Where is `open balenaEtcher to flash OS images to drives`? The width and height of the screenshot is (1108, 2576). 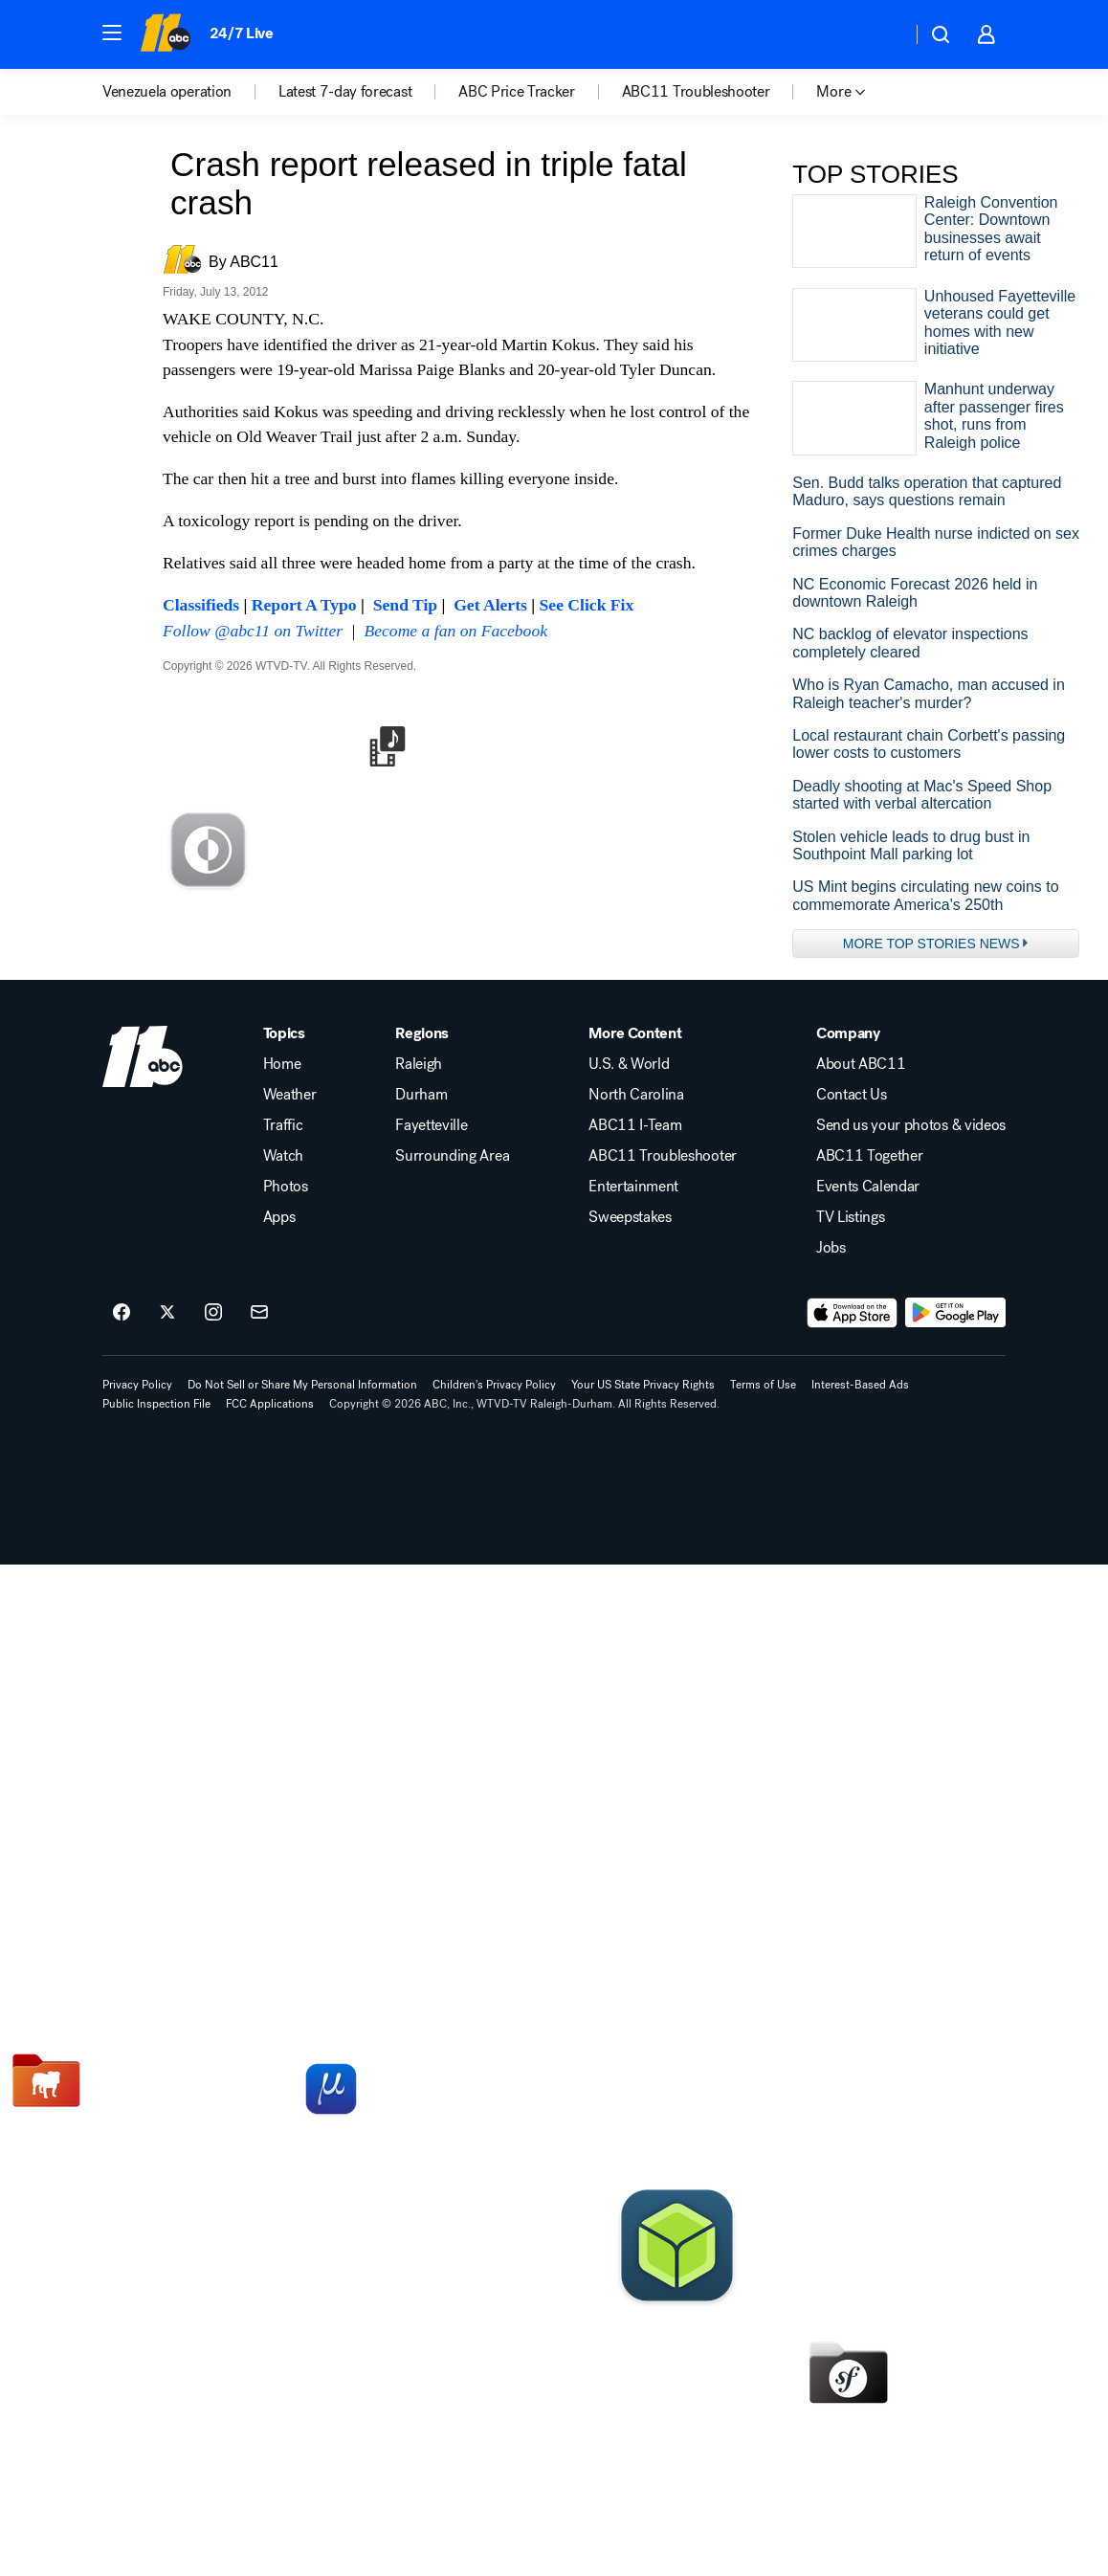
open balenaEtcher to flash OS images to drives is located at coordinates (676, 2245).